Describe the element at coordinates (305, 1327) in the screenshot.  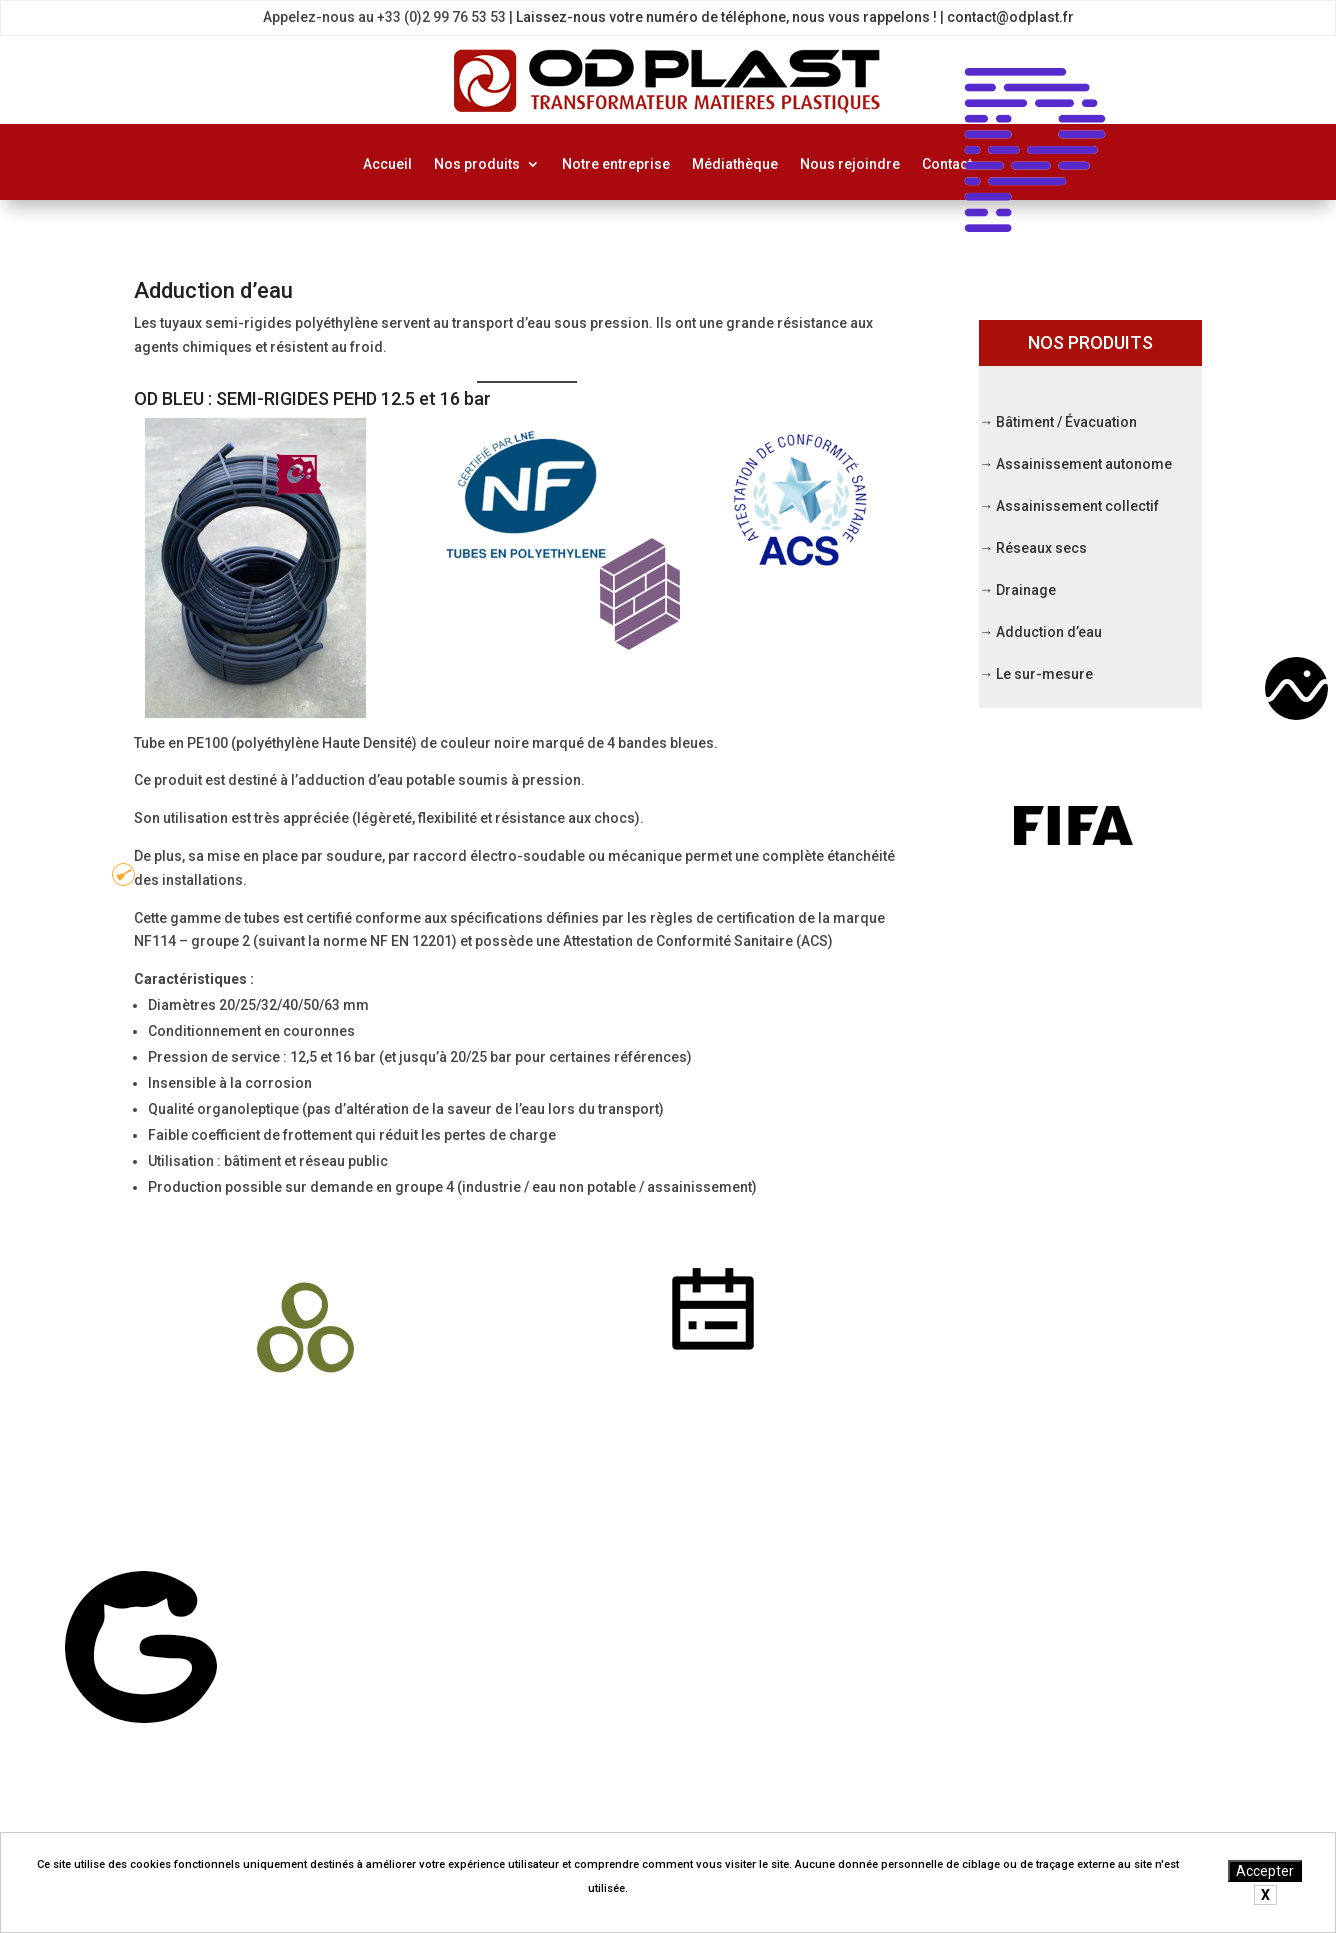
I see `getx state management framework logo` at that location.